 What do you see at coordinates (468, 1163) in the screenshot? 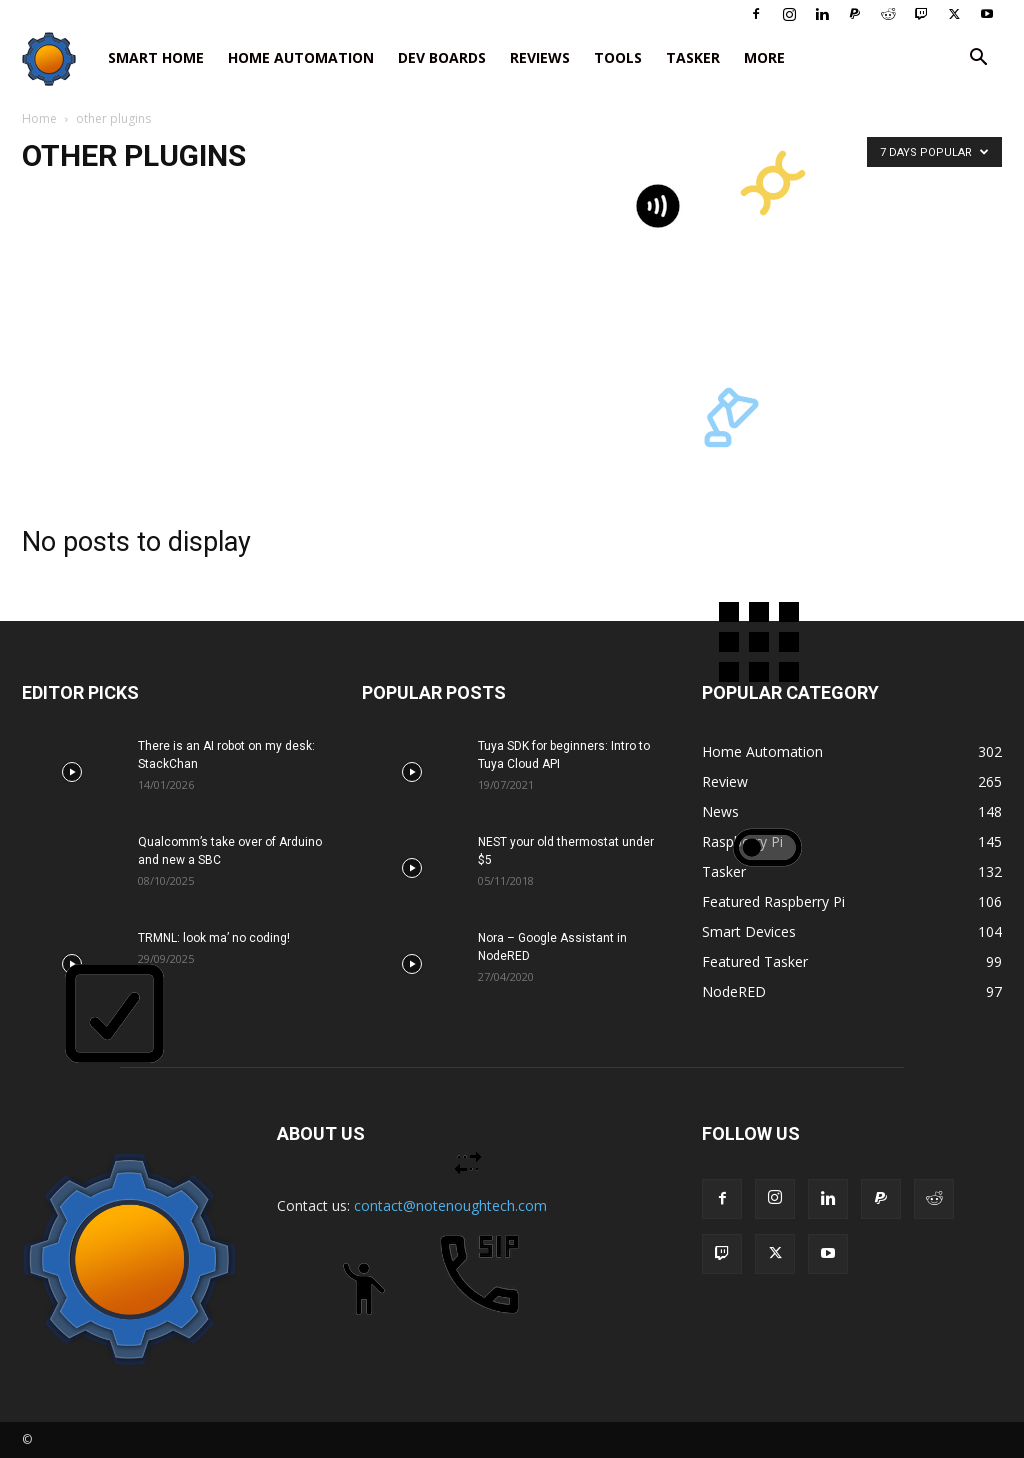
I see `indicates multiple stops on a route` at bounding box center [468, 1163].